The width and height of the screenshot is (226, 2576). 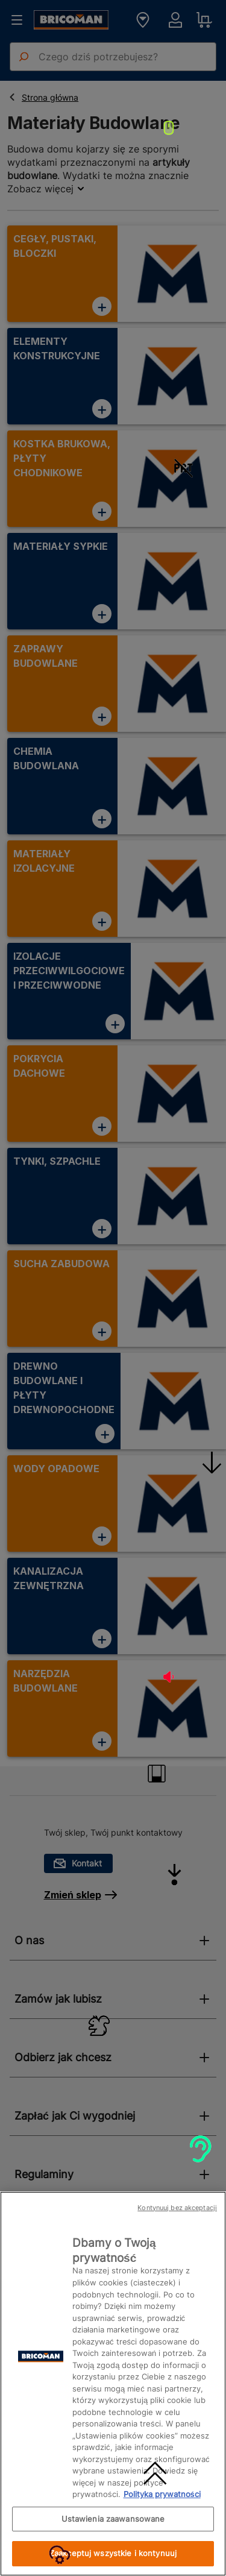 What do you see at coordinates (211, 1463) in the screenshot?
I see `scroll down or view more content below` at bounding box center [211, 1463].